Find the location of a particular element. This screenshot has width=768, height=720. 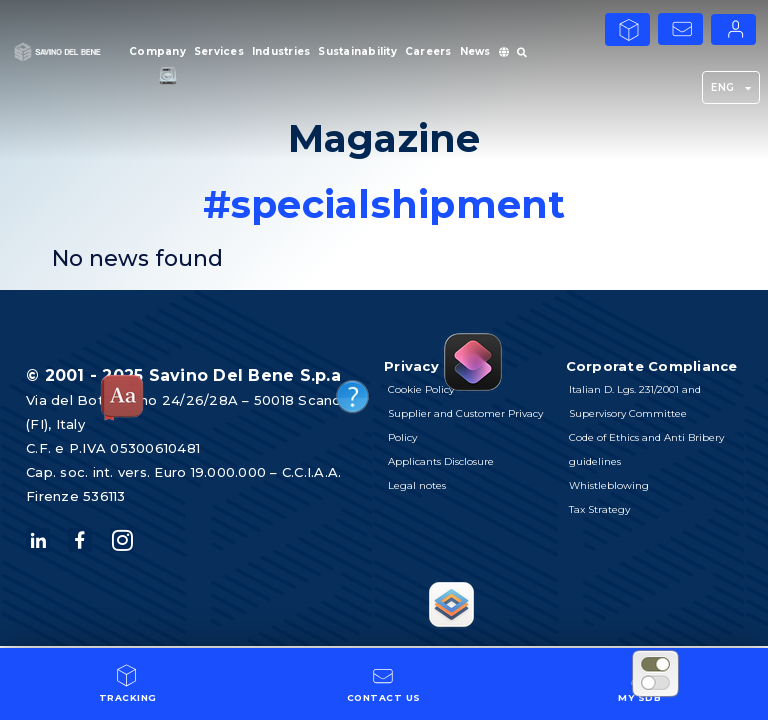

open the shortcuts app is located at coordinates (473, 362).